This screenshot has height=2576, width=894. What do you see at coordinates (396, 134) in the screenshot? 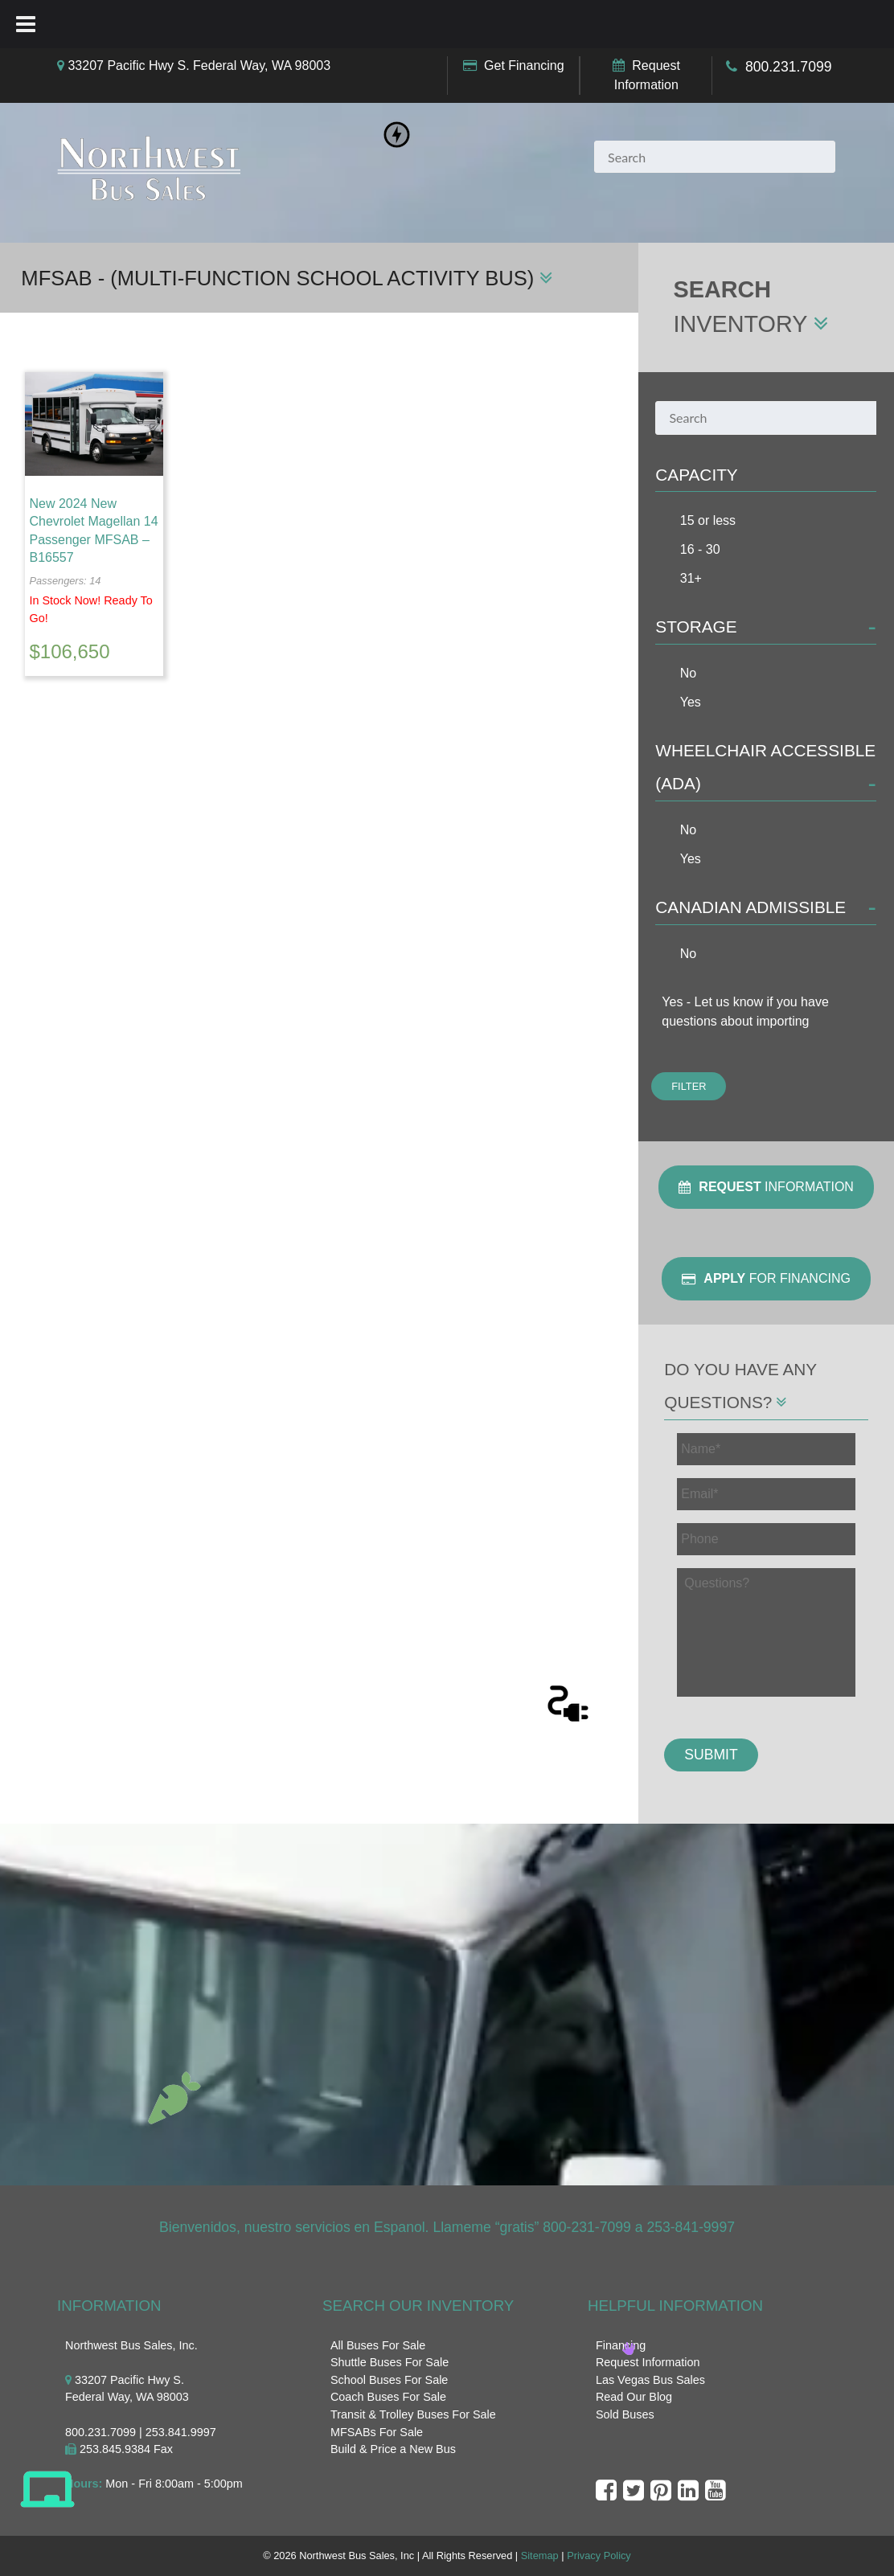
I see `indicates offline mode with cached content available` at bounding box center [396, 134].